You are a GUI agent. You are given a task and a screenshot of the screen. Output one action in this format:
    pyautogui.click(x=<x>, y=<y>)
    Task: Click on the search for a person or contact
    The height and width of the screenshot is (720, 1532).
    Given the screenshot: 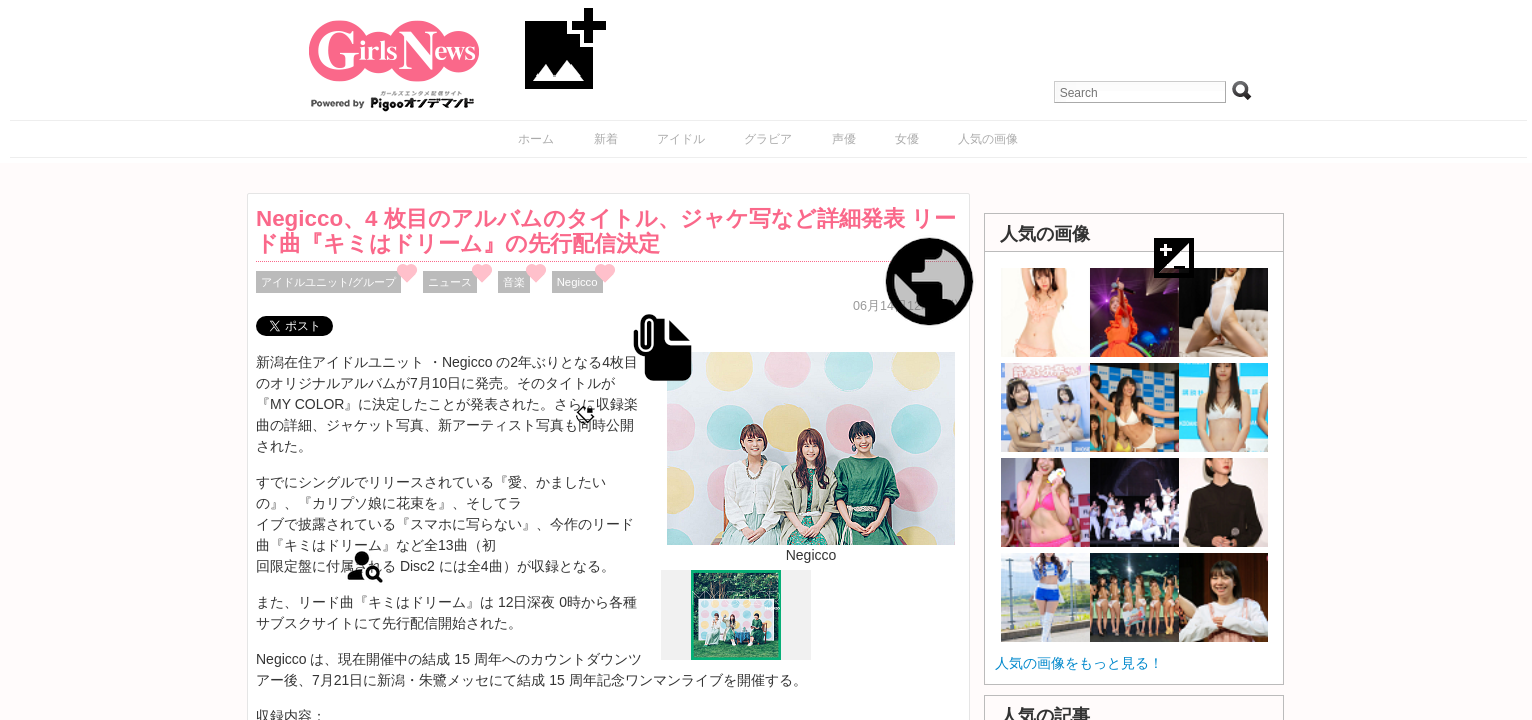 What is the action you would take?
    pyautogui.click(x=365, y=565)
    